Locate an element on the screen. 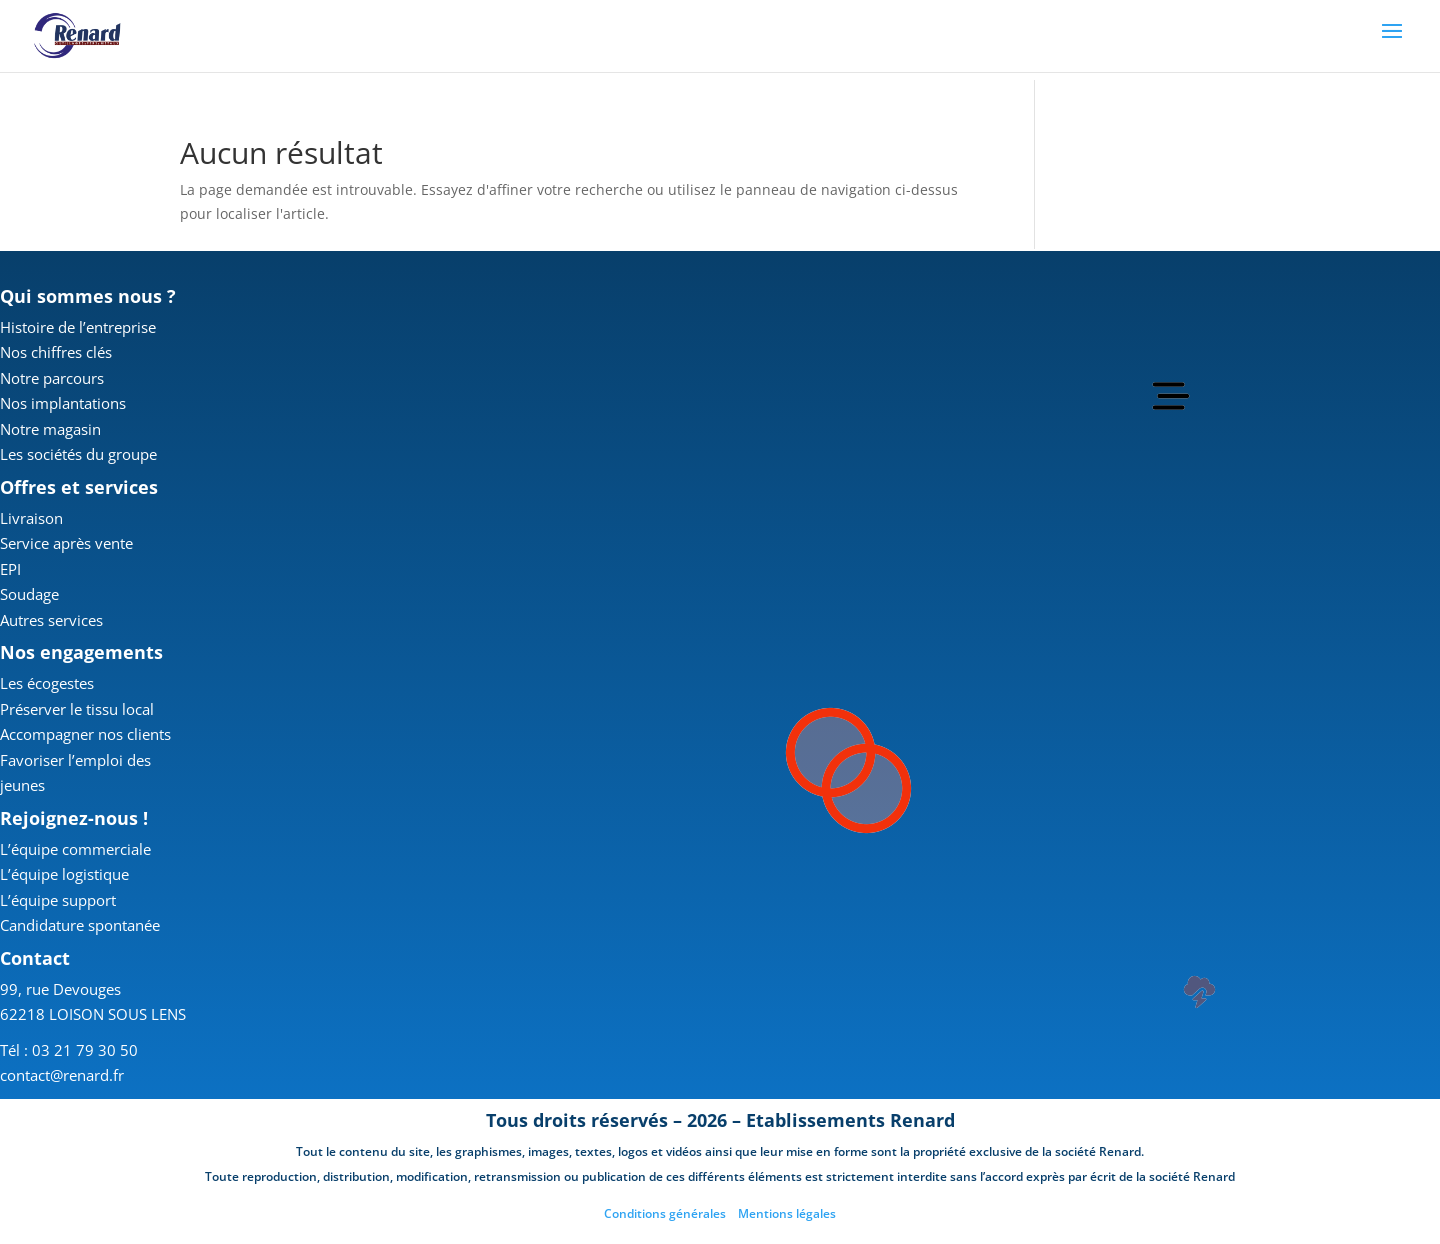  open navigation menu is located at coordinates (1171, 396).